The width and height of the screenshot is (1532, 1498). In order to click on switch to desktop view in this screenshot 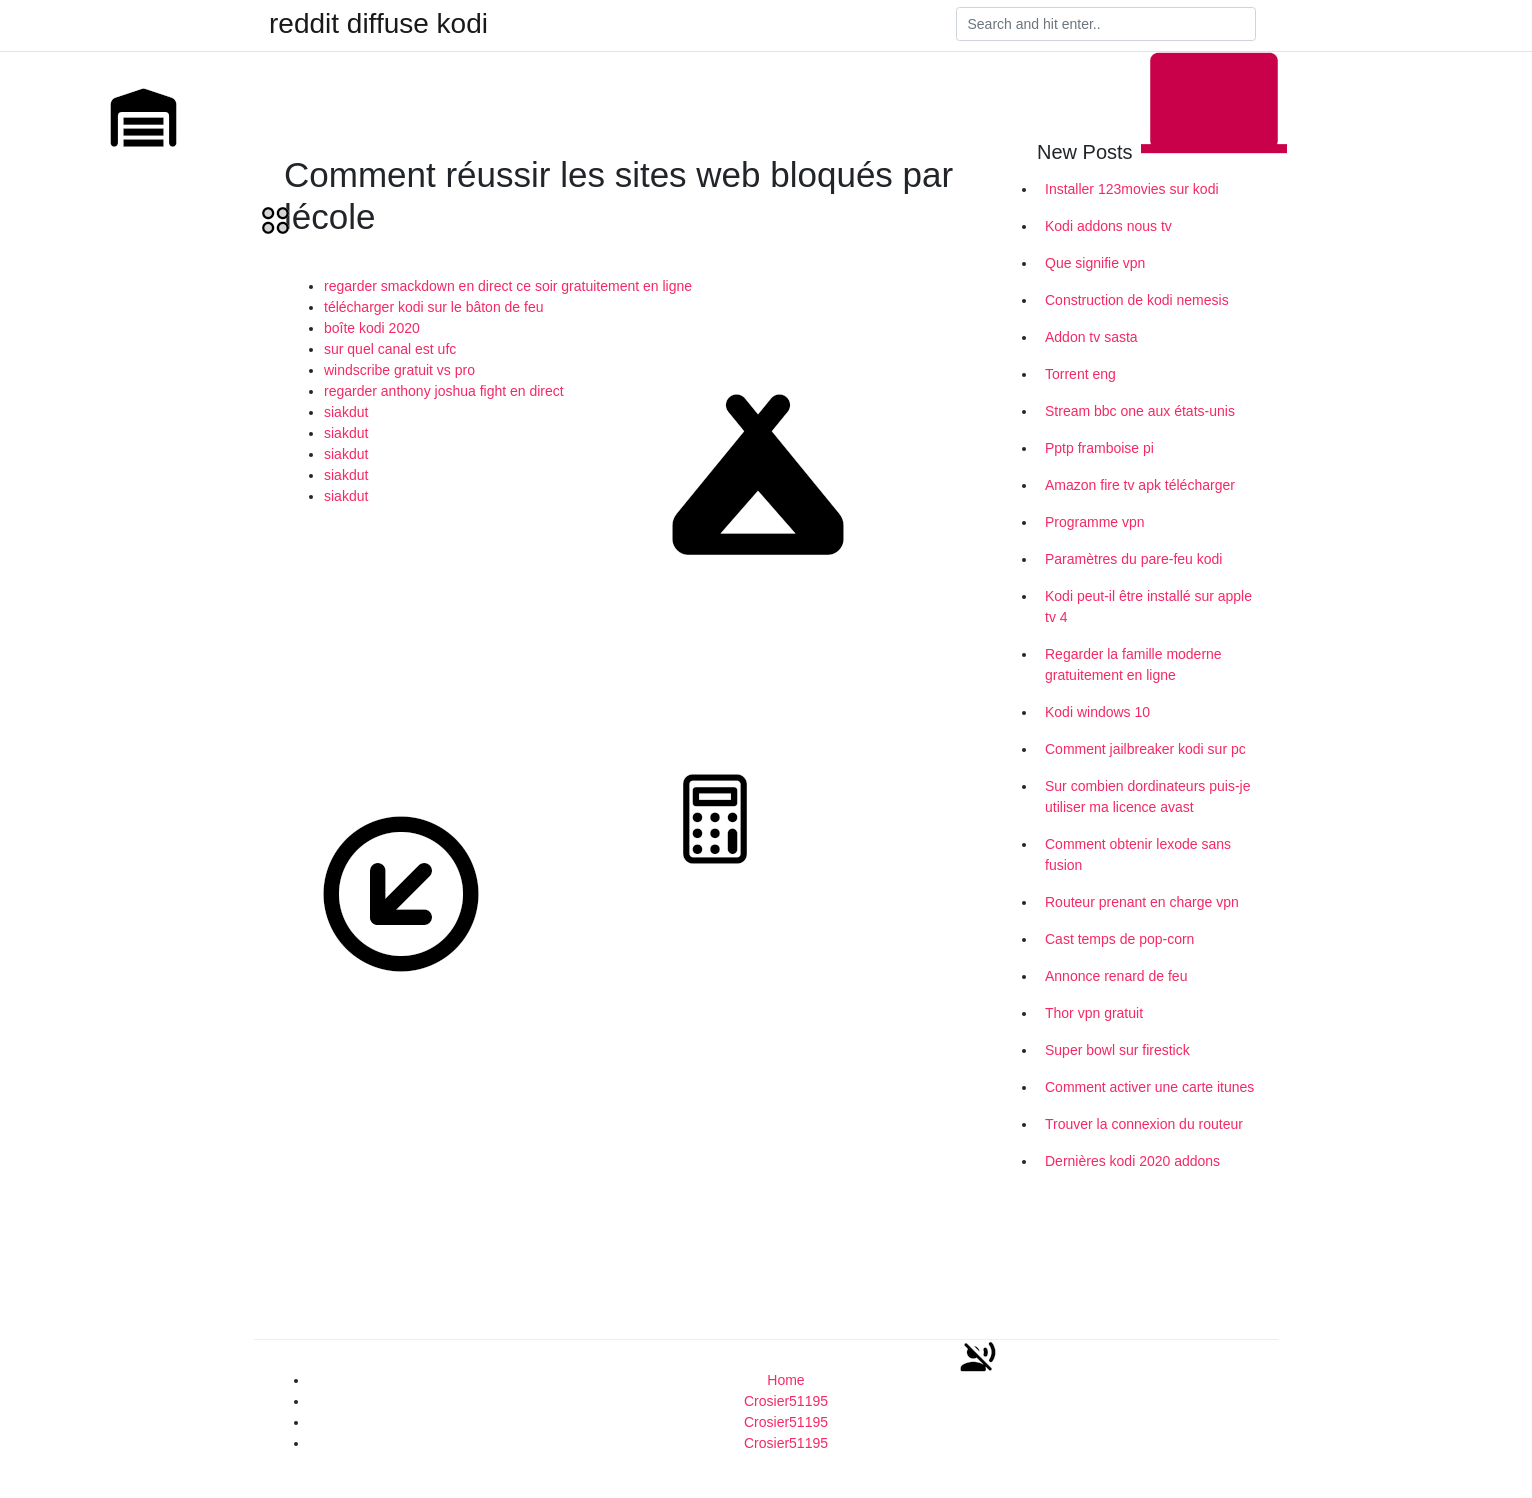, I will do `click(1214, 103)`.